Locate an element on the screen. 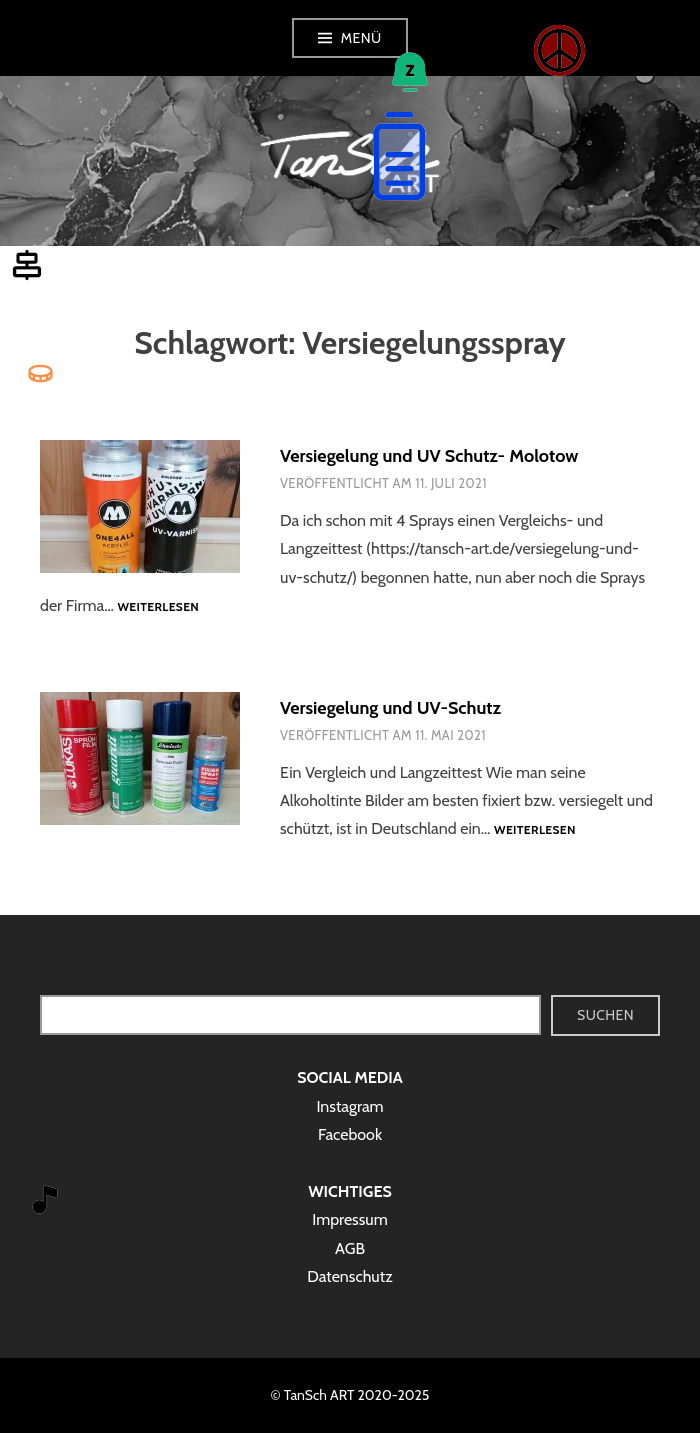  indicates high battery level is located at coordinates (399, 157).